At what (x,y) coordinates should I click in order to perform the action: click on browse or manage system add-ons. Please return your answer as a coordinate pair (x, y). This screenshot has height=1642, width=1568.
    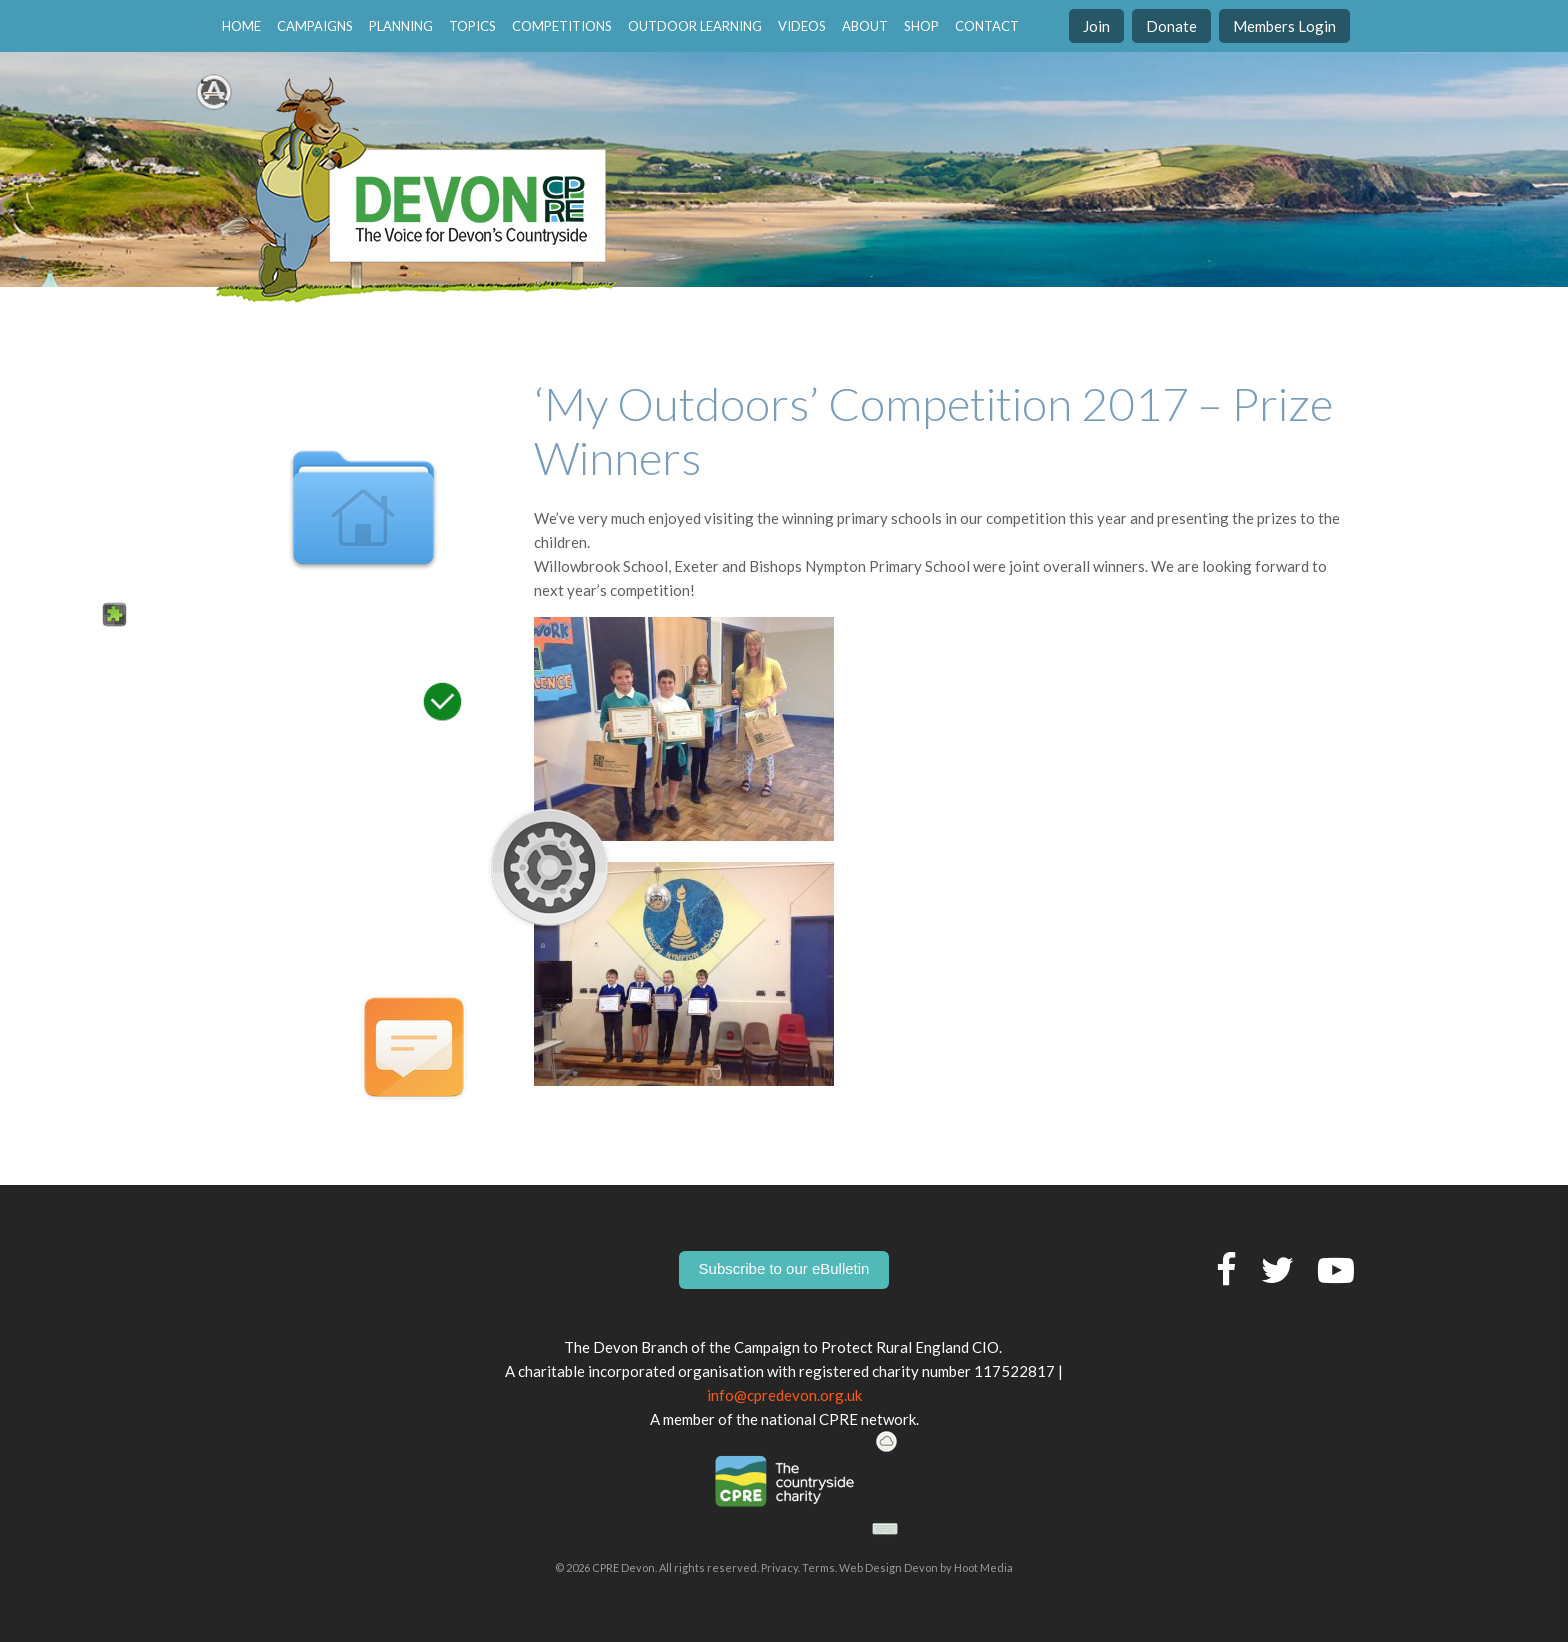
    Looking at the image, I should click on (114, 614).